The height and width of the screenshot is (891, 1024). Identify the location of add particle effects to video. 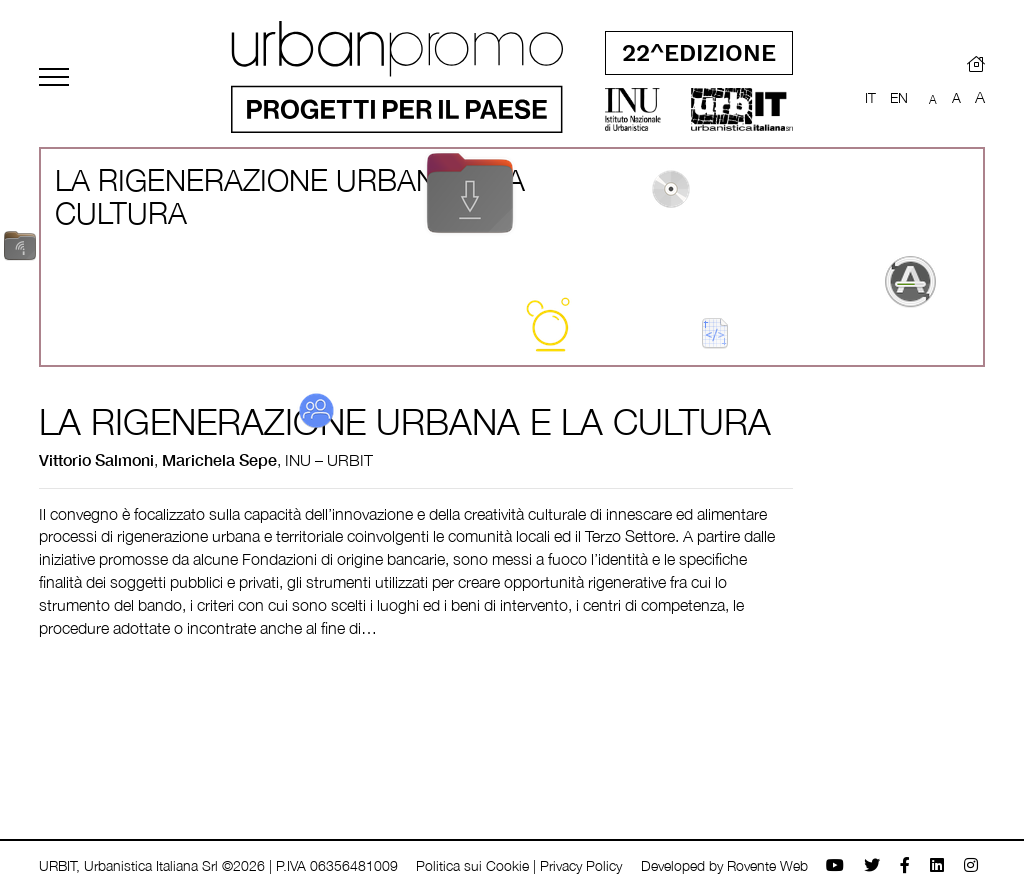
(550, 324).